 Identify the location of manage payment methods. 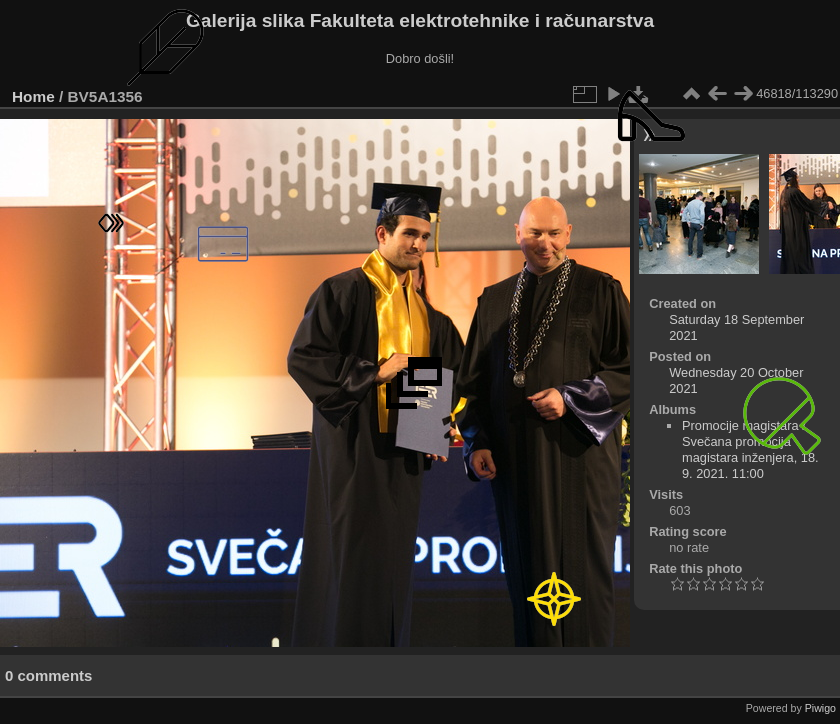
(223, 244).